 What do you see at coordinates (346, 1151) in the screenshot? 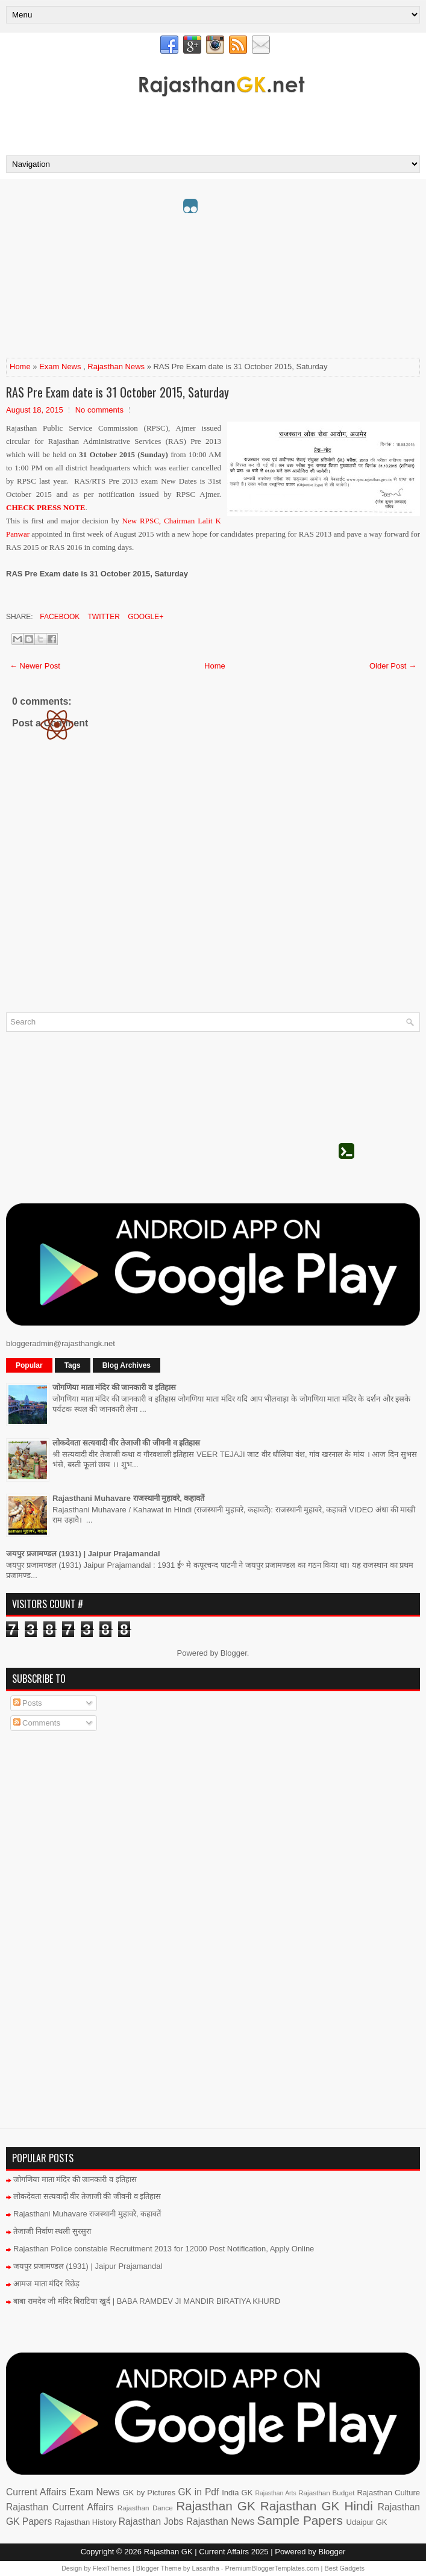
I see `visit the Educative learning platform` at bounding box center [346, 1151].